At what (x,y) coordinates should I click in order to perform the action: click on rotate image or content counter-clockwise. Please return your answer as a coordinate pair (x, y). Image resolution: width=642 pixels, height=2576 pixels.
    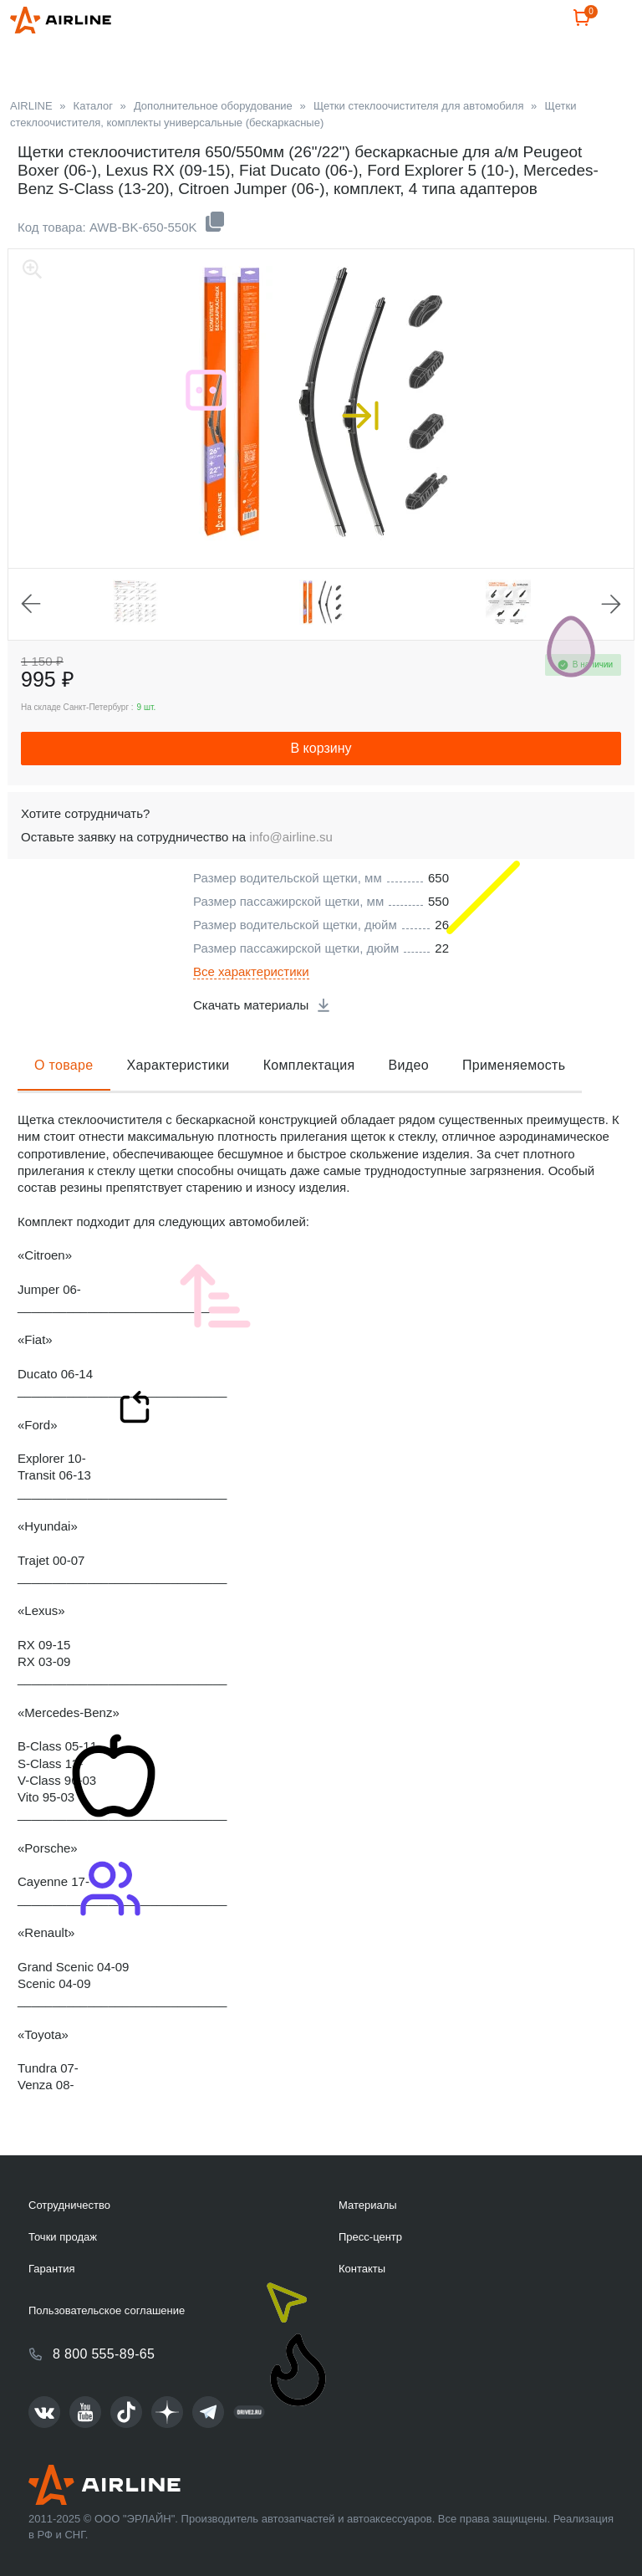
    Looking at the image, I should click on (135, 1408).